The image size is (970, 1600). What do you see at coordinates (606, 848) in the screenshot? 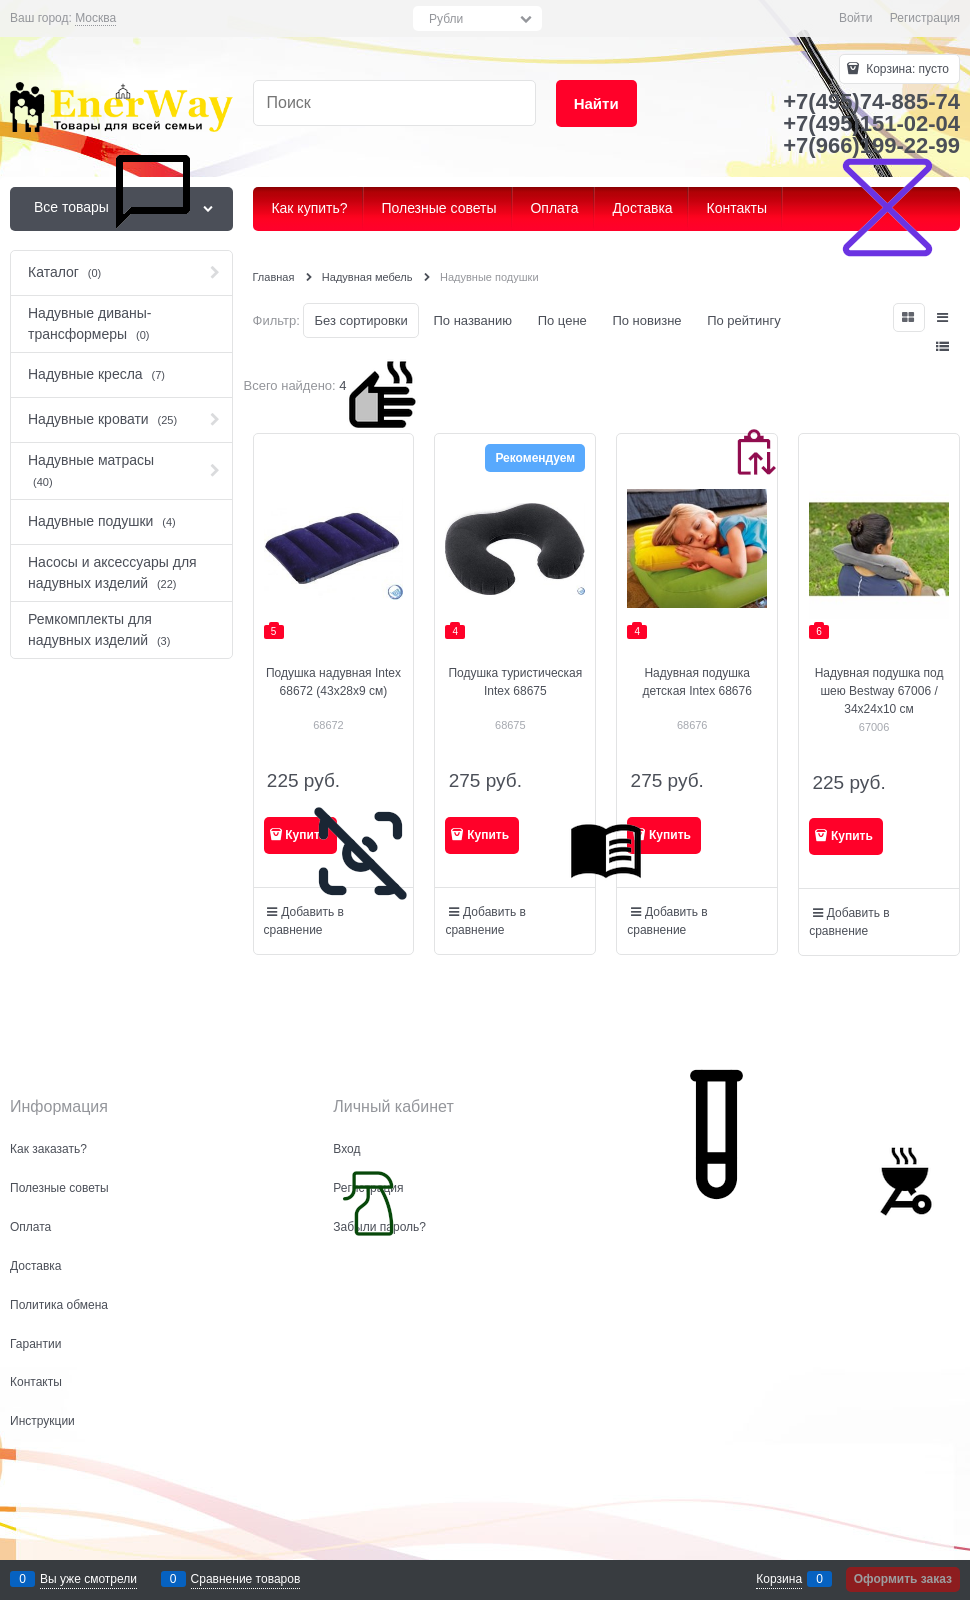
I see `open menu or navigation guide` at bounding box center [606, 848].